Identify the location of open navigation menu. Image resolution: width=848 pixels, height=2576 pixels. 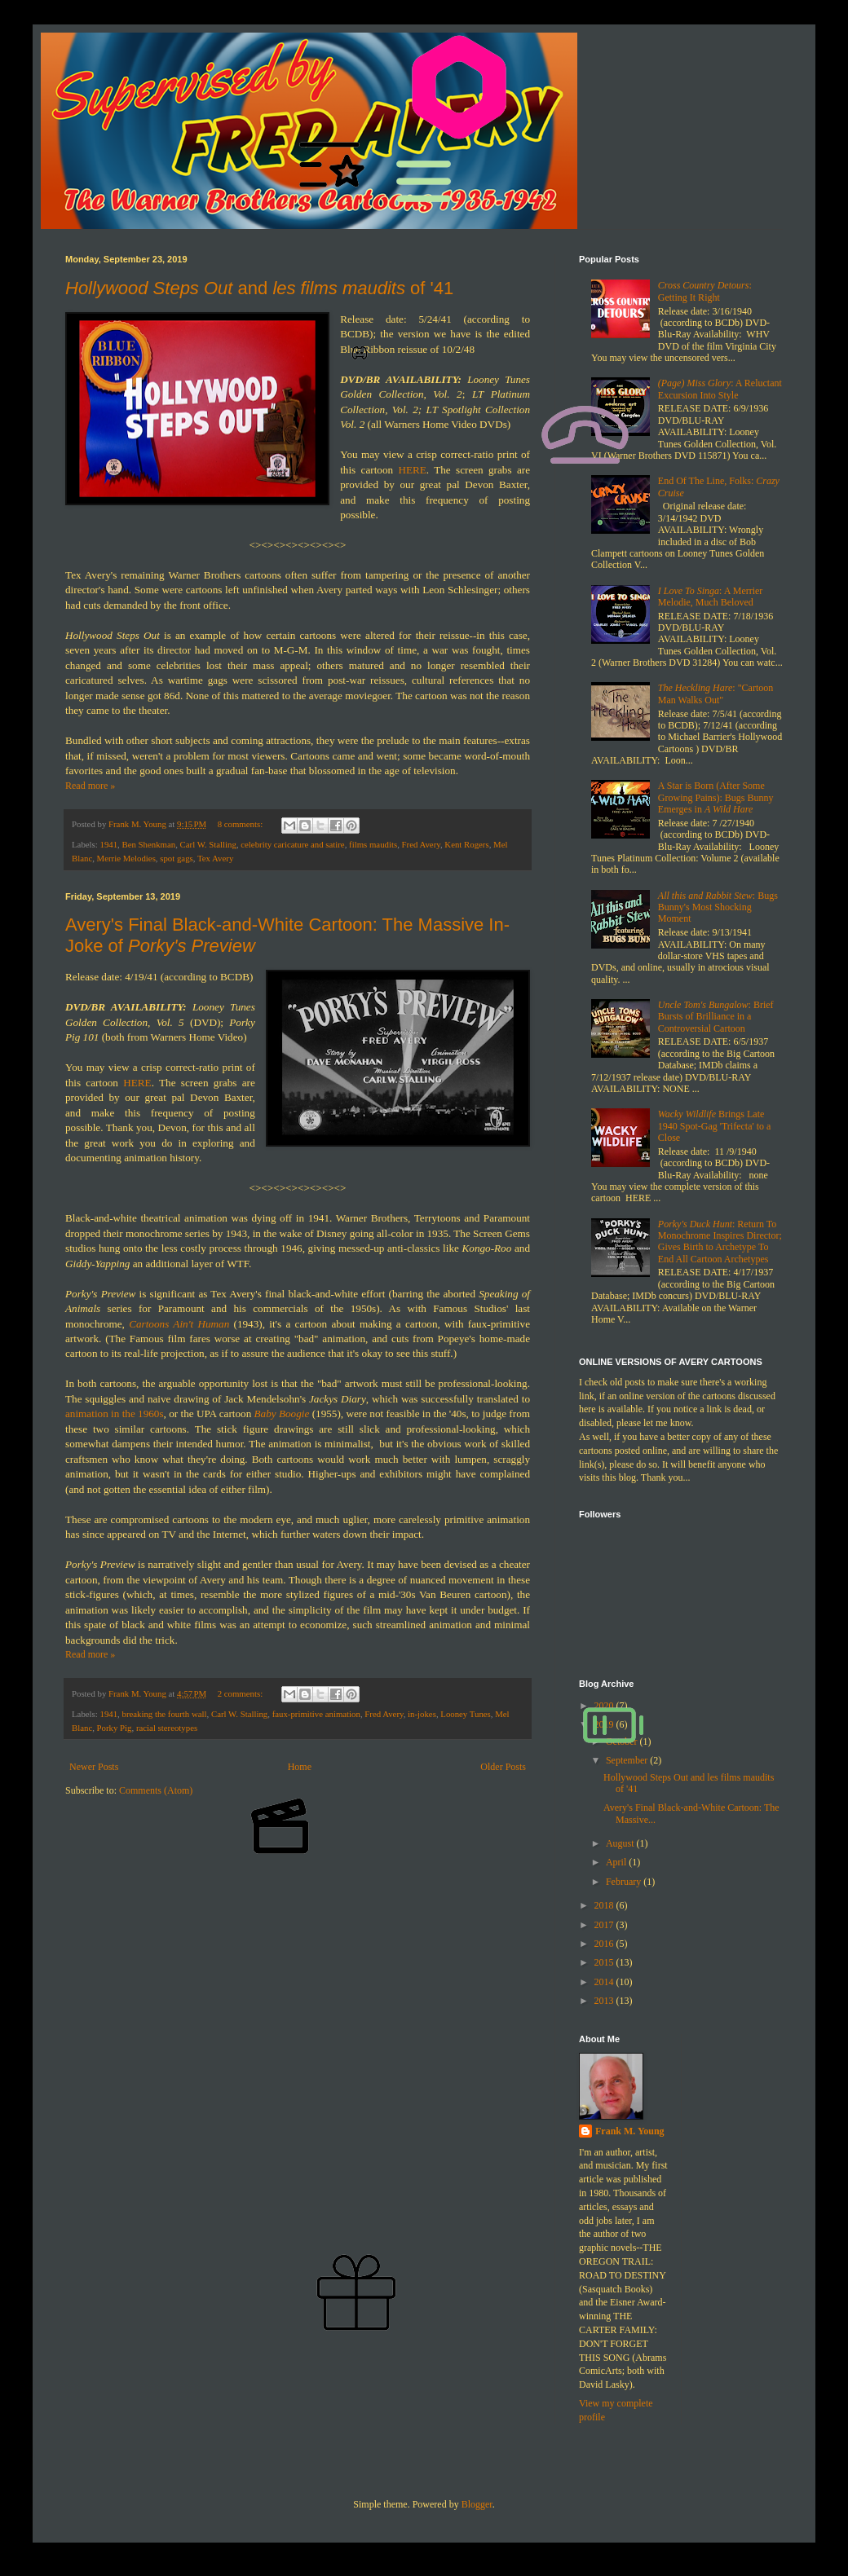
(423, 181).